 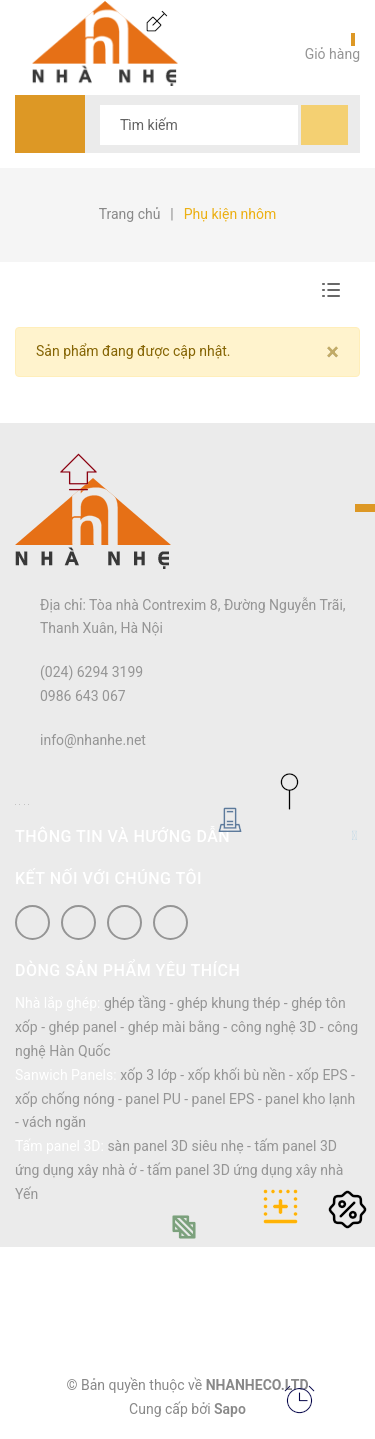 What do you see at coordinates (184, 1227) in the screenshot?
I see `unite or merge two shapes` at bounding box center [184, 1227].